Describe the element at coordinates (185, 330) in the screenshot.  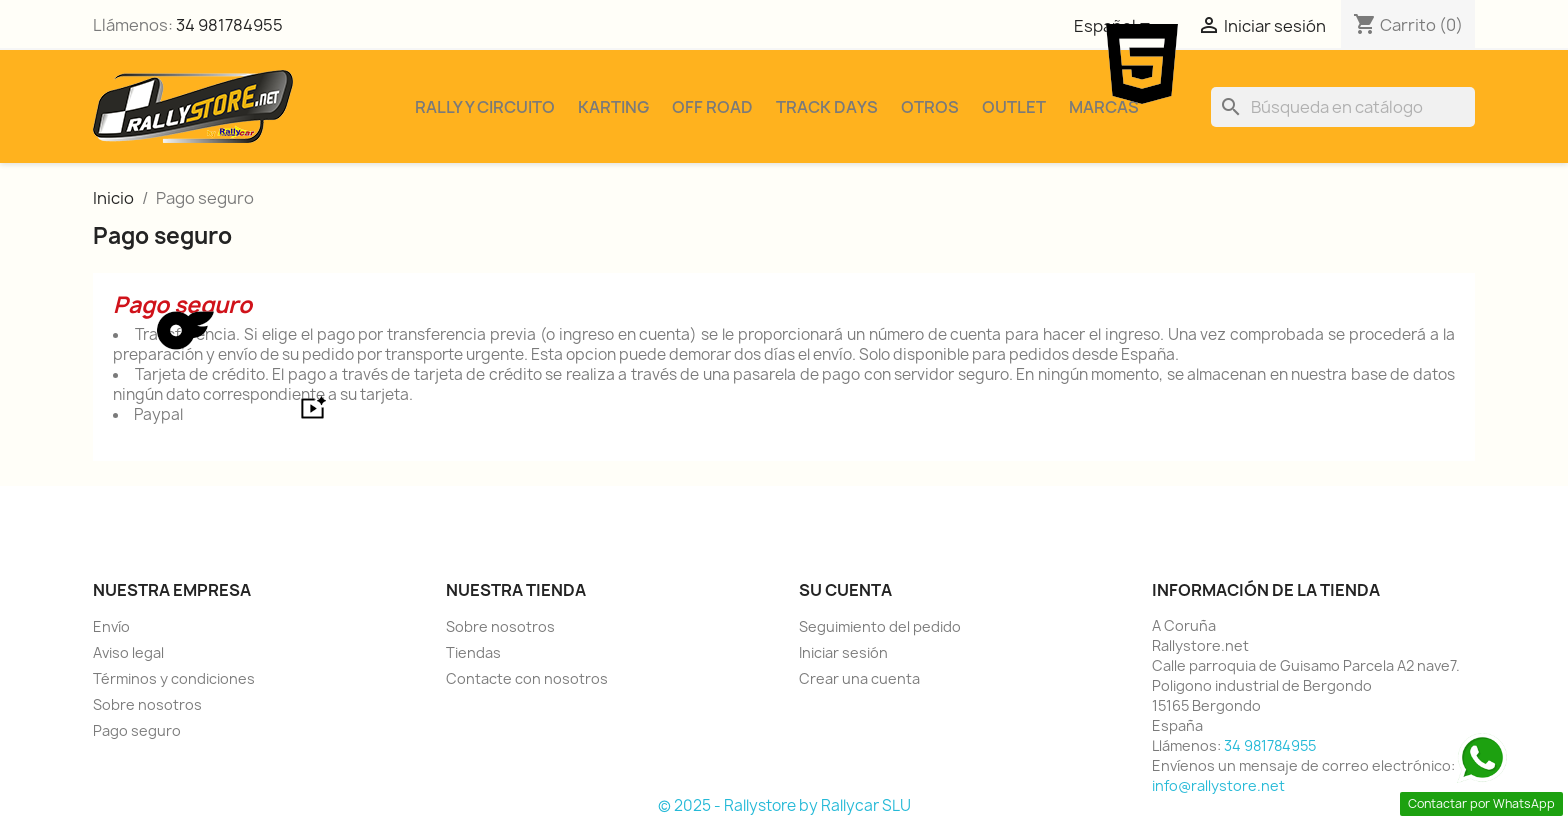
I see `open the OnlyFans app` at that location.